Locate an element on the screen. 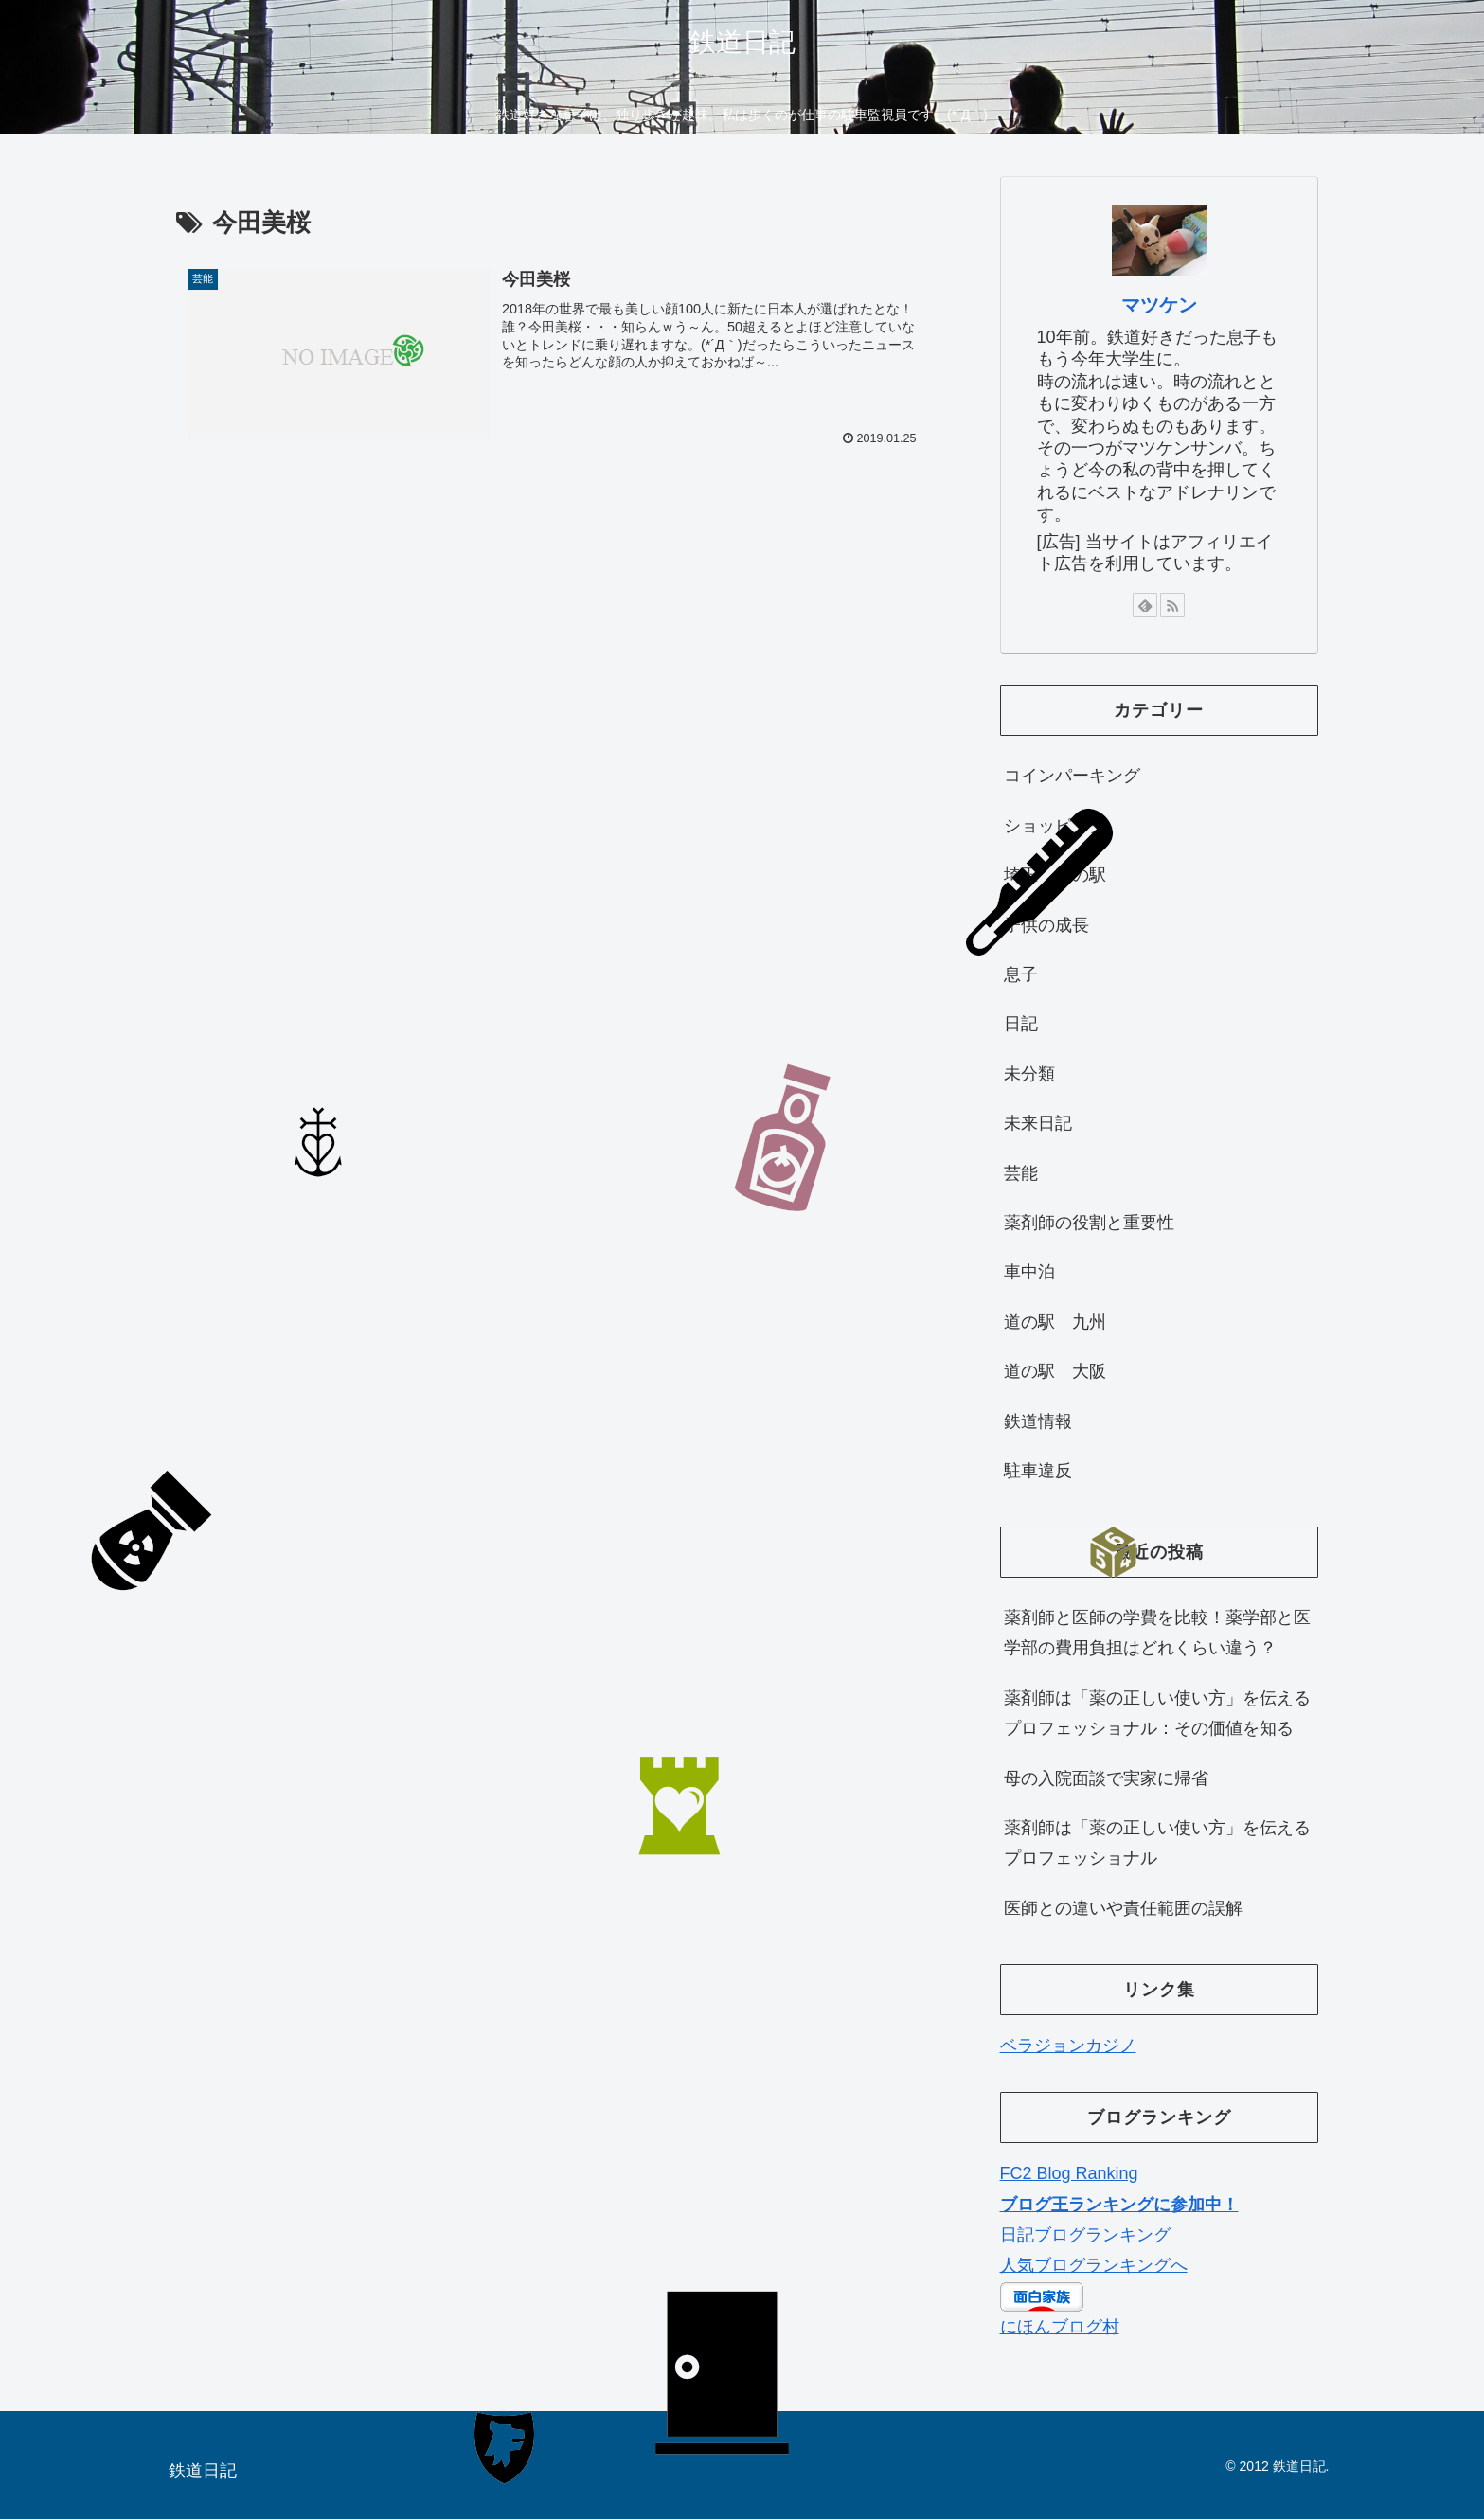 The image size is (1484, 2519). roll the dice or take a random action is located at coordinates (1113, 1552).